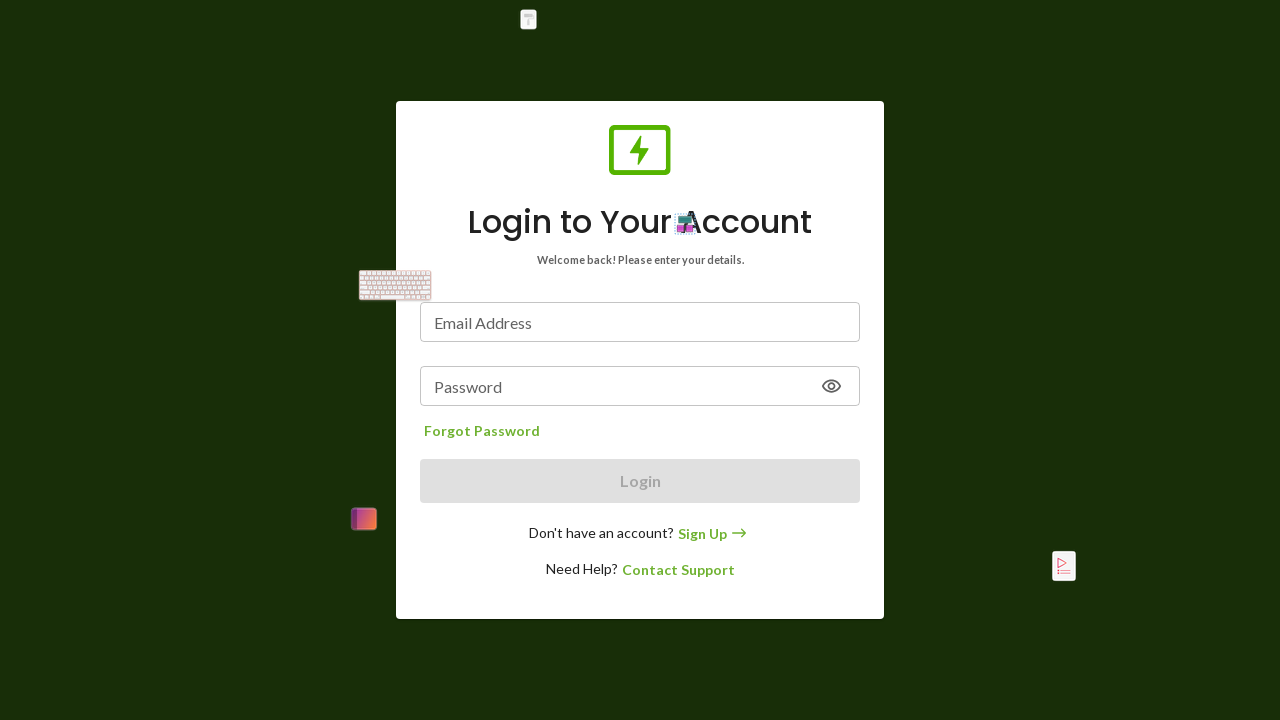 This screenshot has width=1280, height=720. What do you see at coordinates (528, 19) in the screenshot?
I see `open a theme configuration file` at bounding box center [528, 19].